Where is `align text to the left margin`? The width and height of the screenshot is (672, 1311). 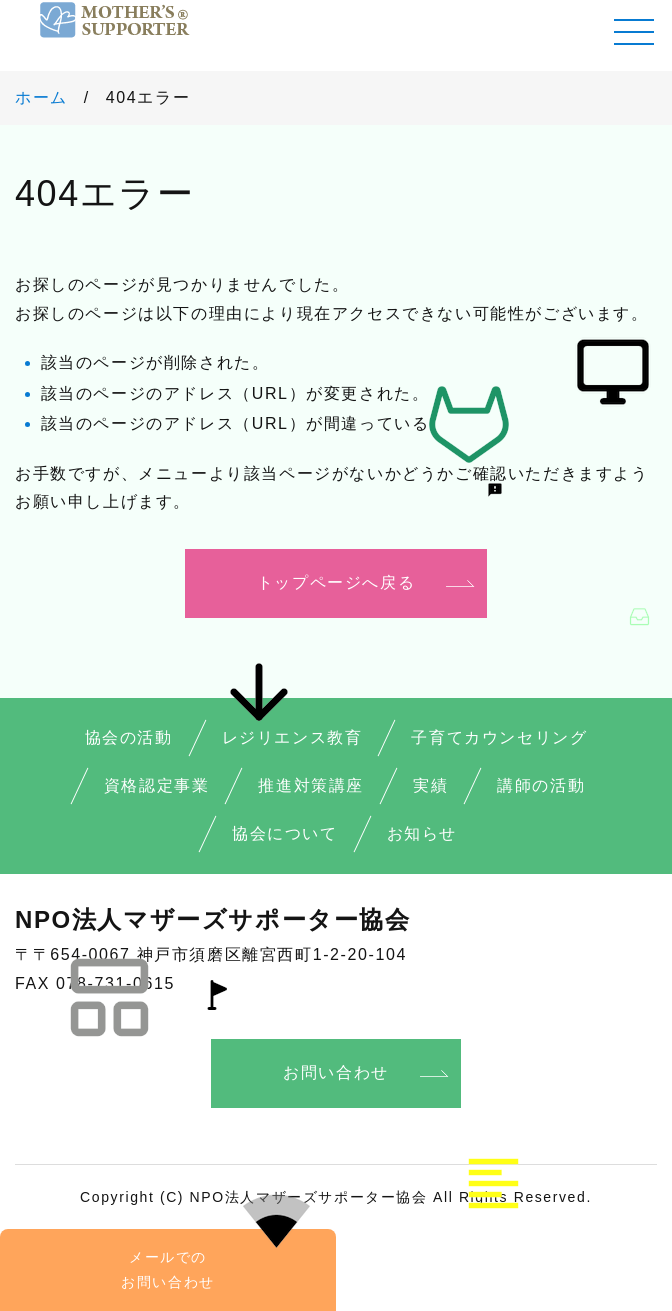
align text to the left margin is located at coordinates (493, 1183).